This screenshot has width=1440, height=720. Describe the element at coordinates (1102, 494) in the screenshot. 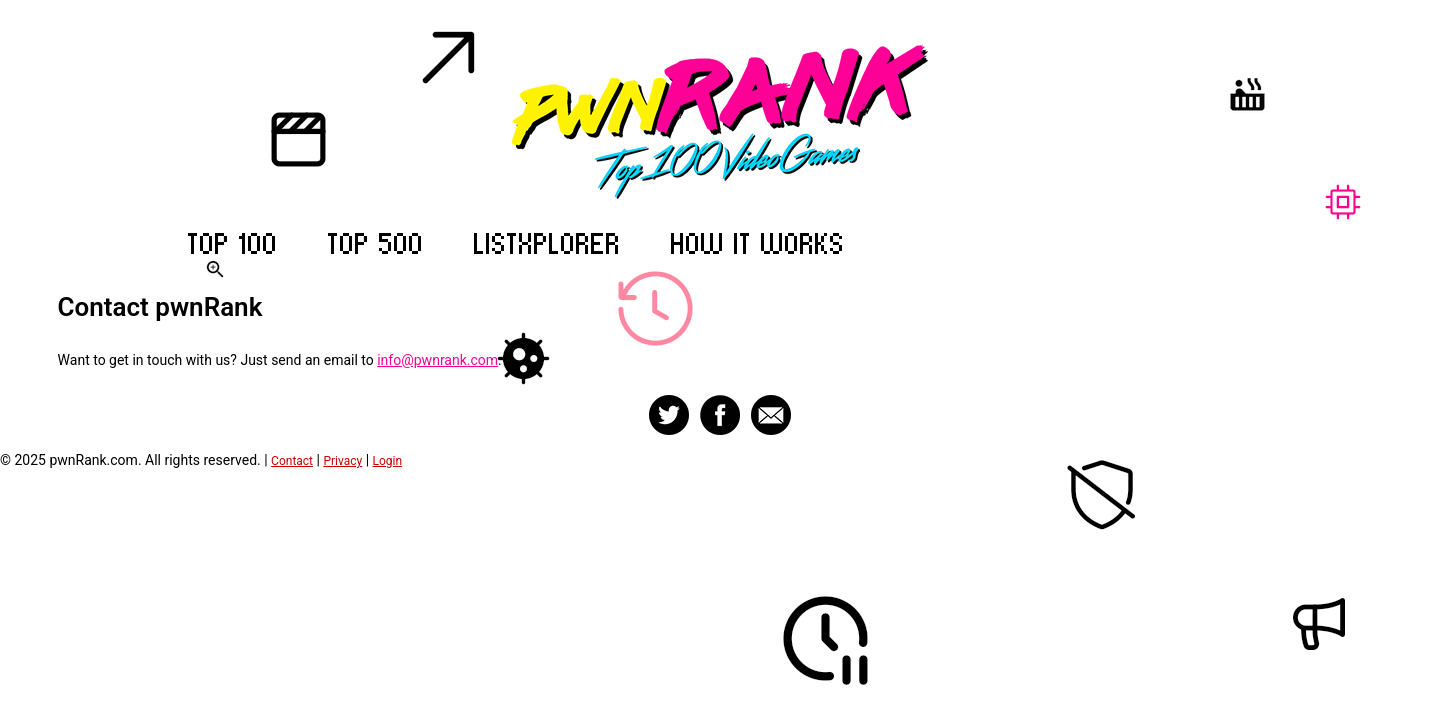

I see `security or protection is disabled` at that location.